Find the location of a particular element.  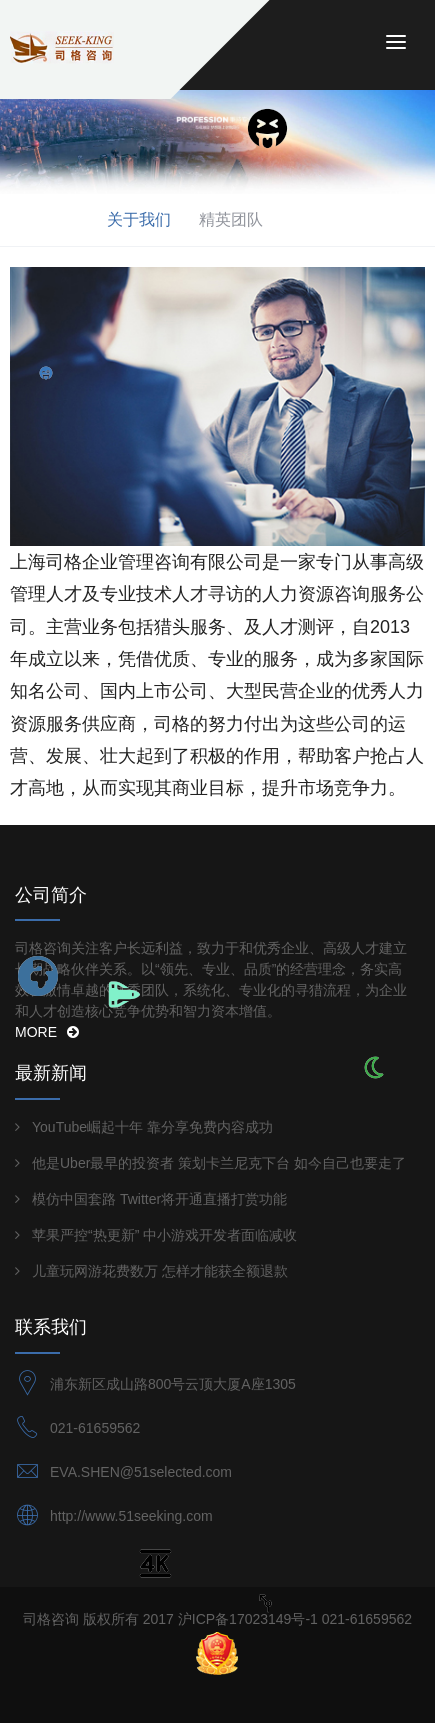

take the last left exit at the roundabout is located at coordinates (265, 1603).